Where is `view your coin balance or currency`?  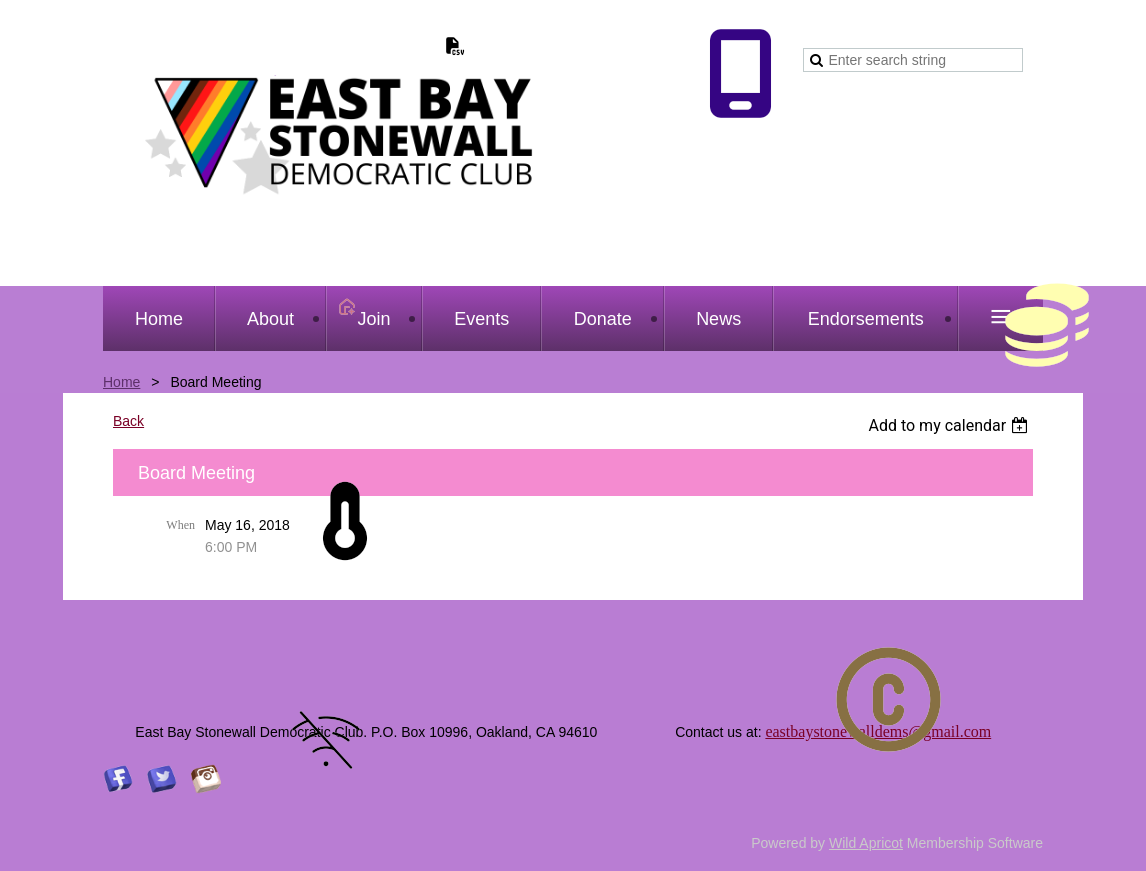 view your coin balance or currency is located at coordinates (1047, 325).